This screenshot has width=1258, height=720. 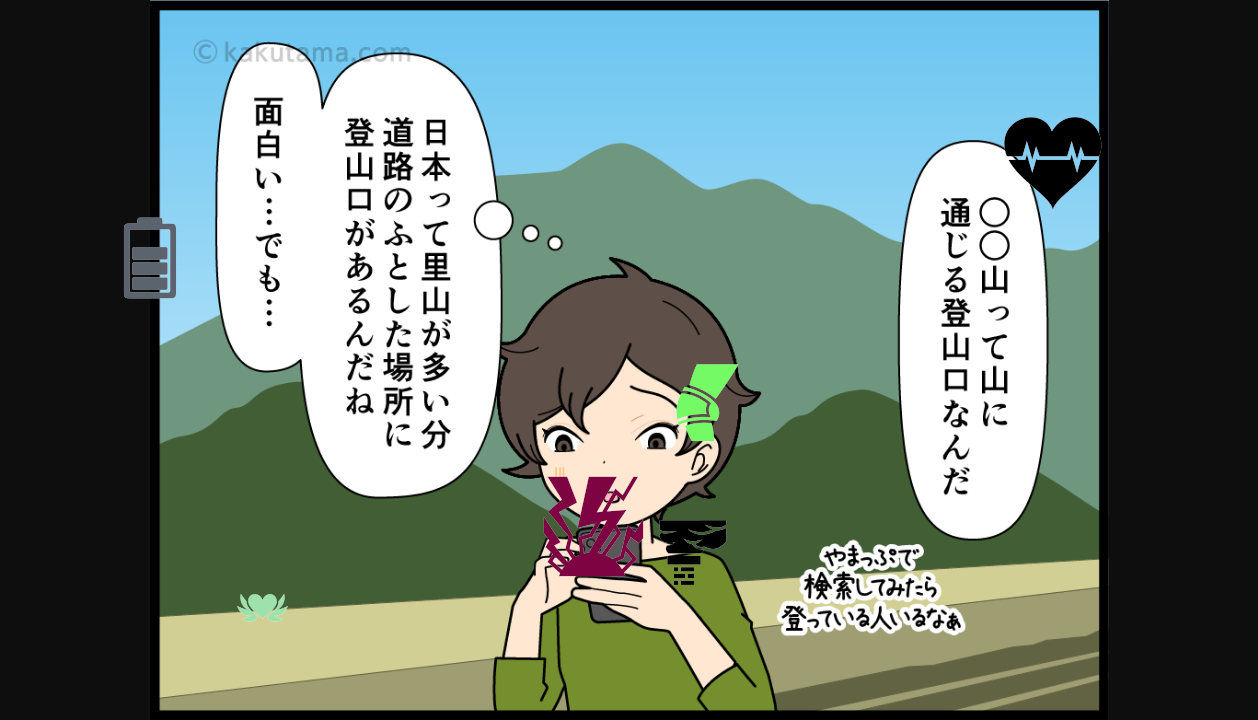 What do you see at coordinates (1052, 163) in the screenshot?
I see `view health or fitness tracking data` at bounding box center [1052, 163].